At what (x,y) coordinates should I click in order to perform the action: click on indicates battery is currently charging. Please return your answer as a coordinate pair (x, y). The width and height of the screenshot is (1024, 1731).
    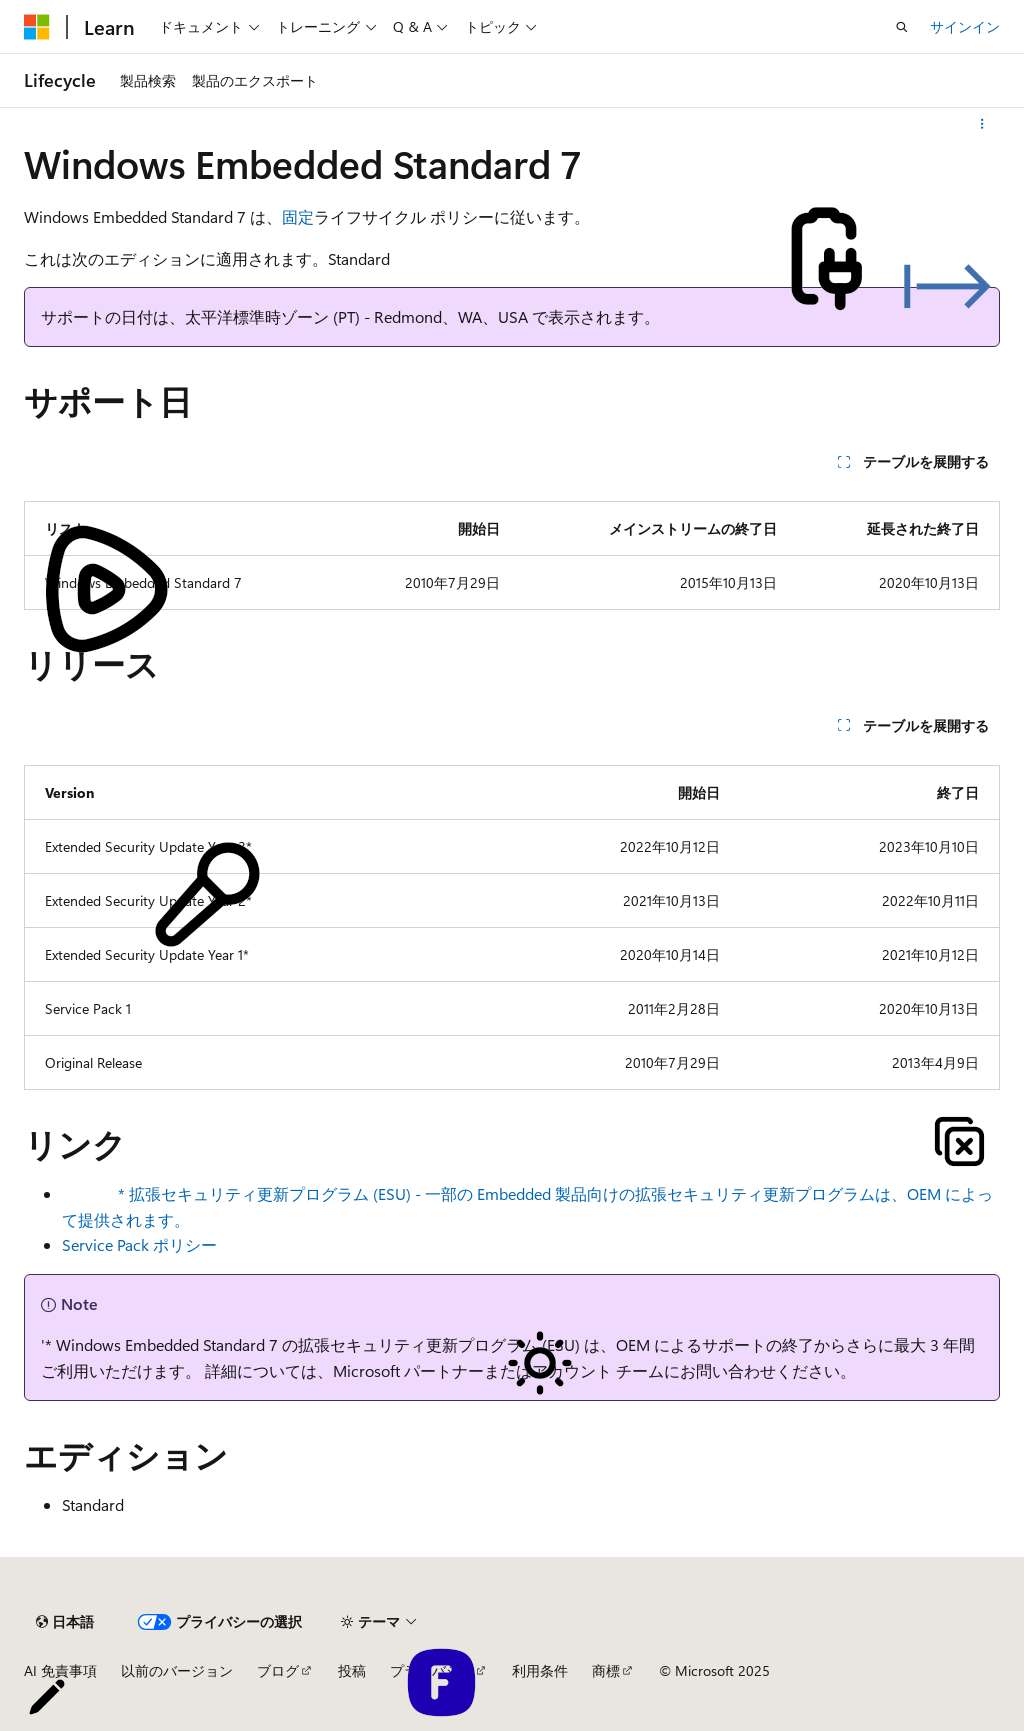
    Looking at the image, I should click on (824, 256).